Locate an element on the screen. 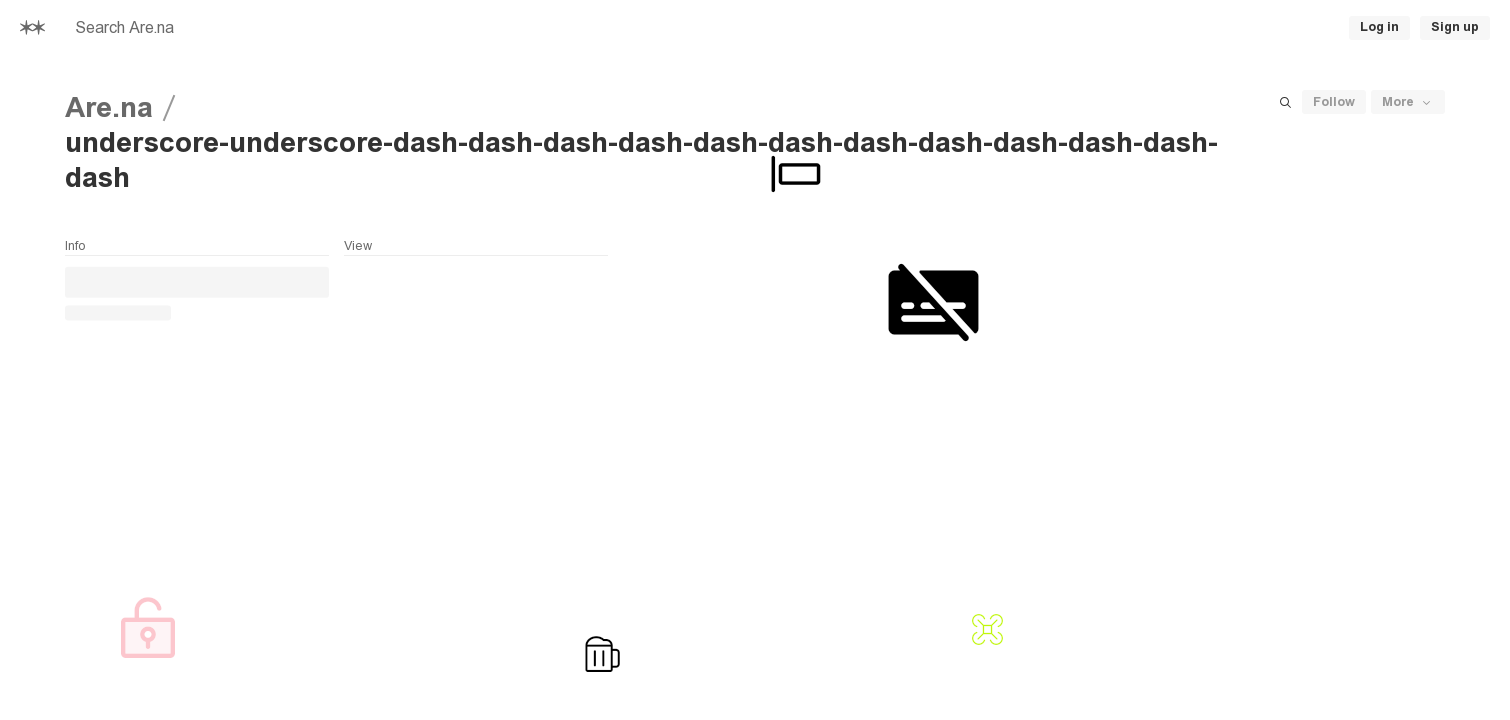  unlock or access secured content is located at coordinates (148, 631).